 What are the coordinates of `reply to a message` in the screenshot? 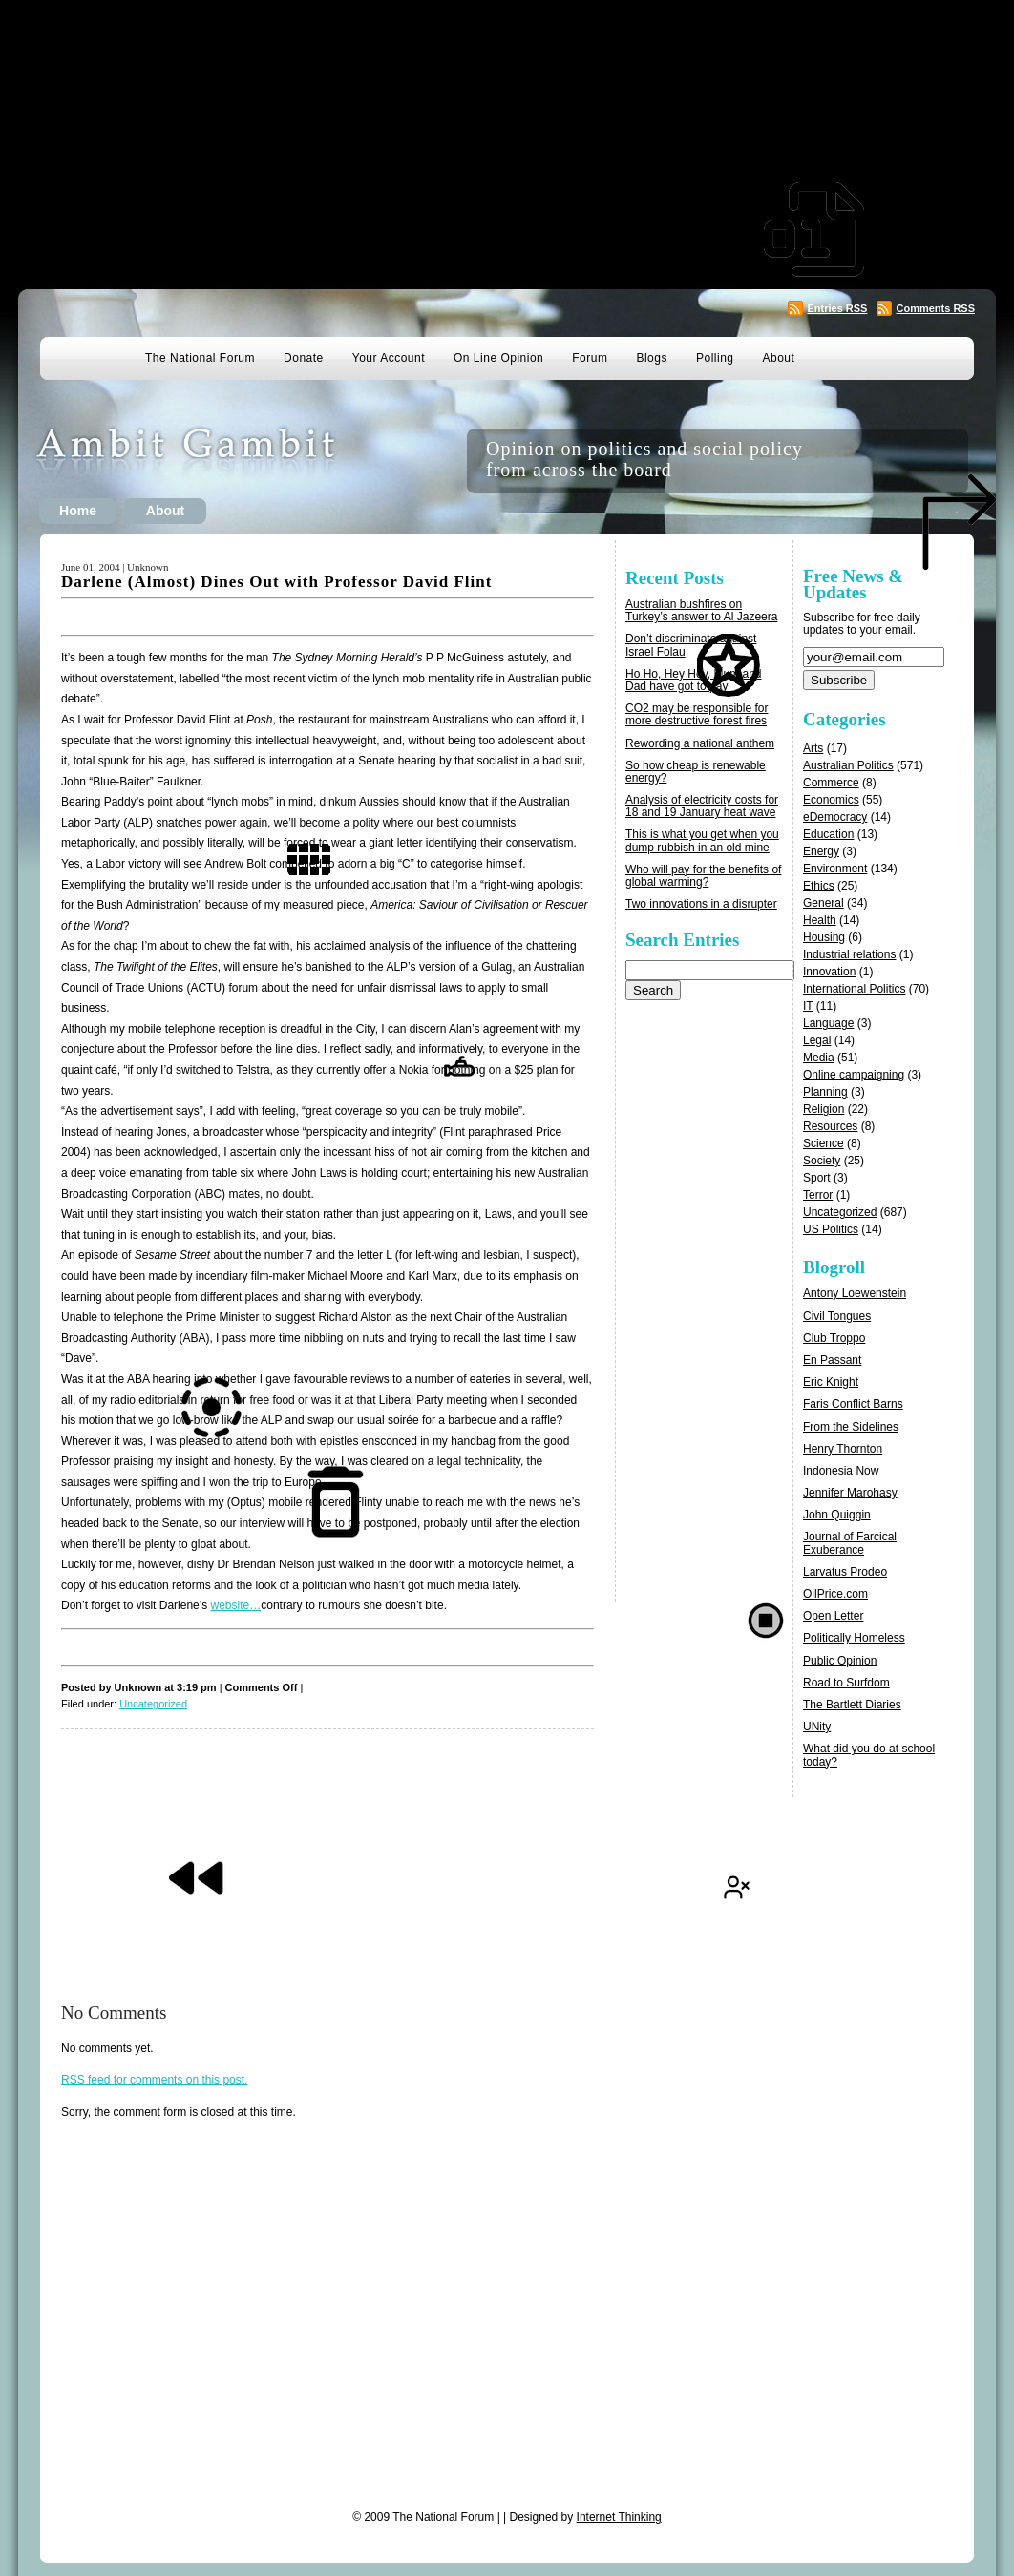 It's located at (952, 522).